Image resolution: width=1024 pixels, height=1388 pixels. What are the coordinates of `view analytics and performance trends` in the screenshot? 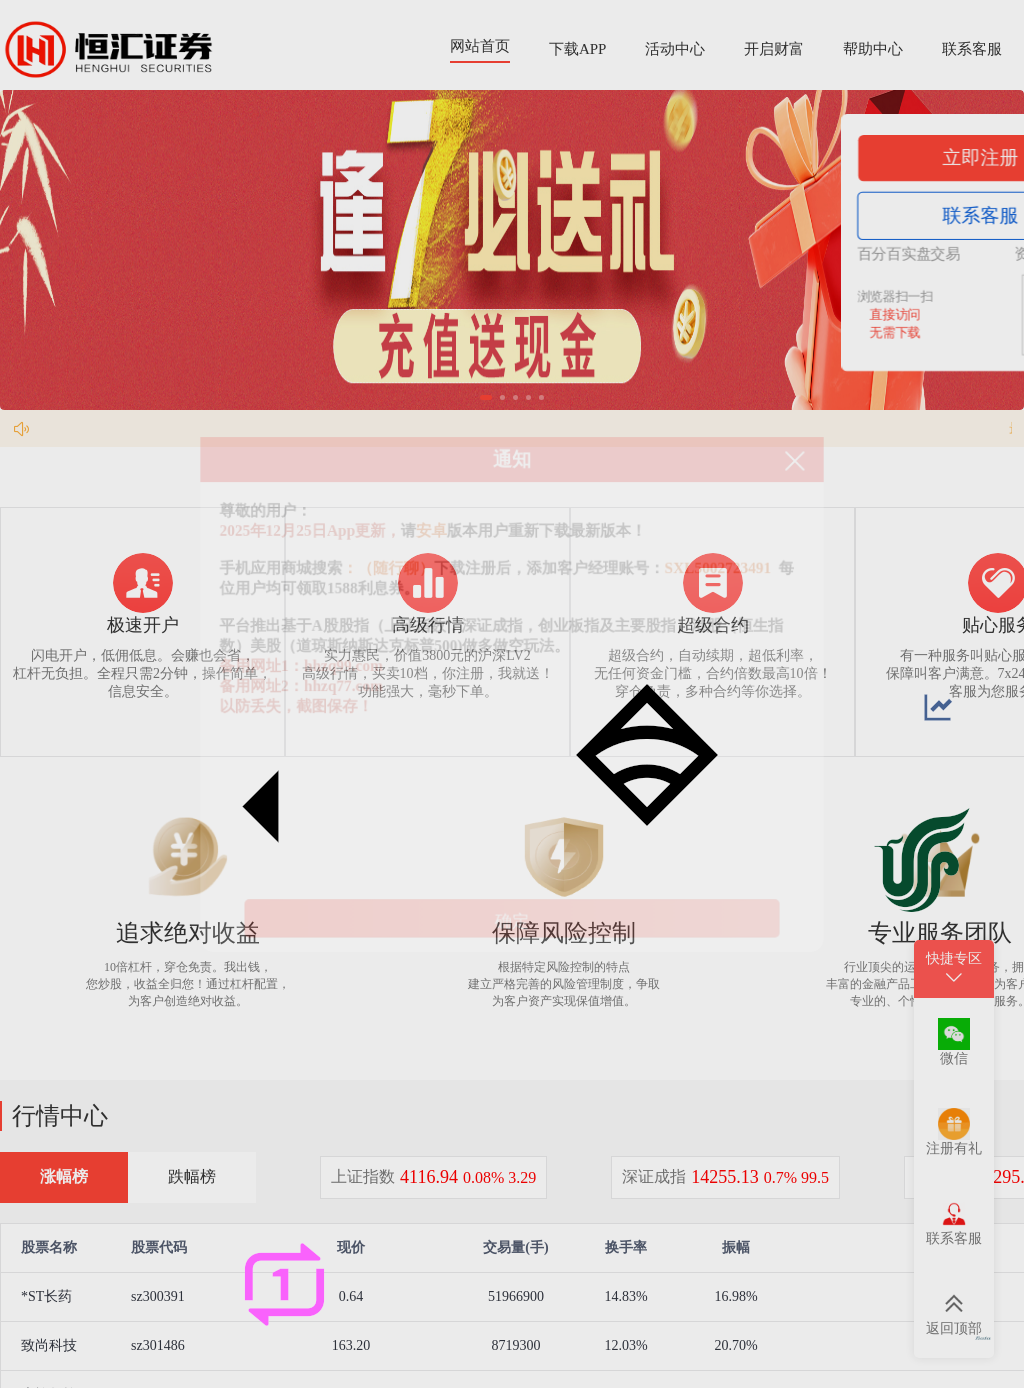 It's located at (937, 707).